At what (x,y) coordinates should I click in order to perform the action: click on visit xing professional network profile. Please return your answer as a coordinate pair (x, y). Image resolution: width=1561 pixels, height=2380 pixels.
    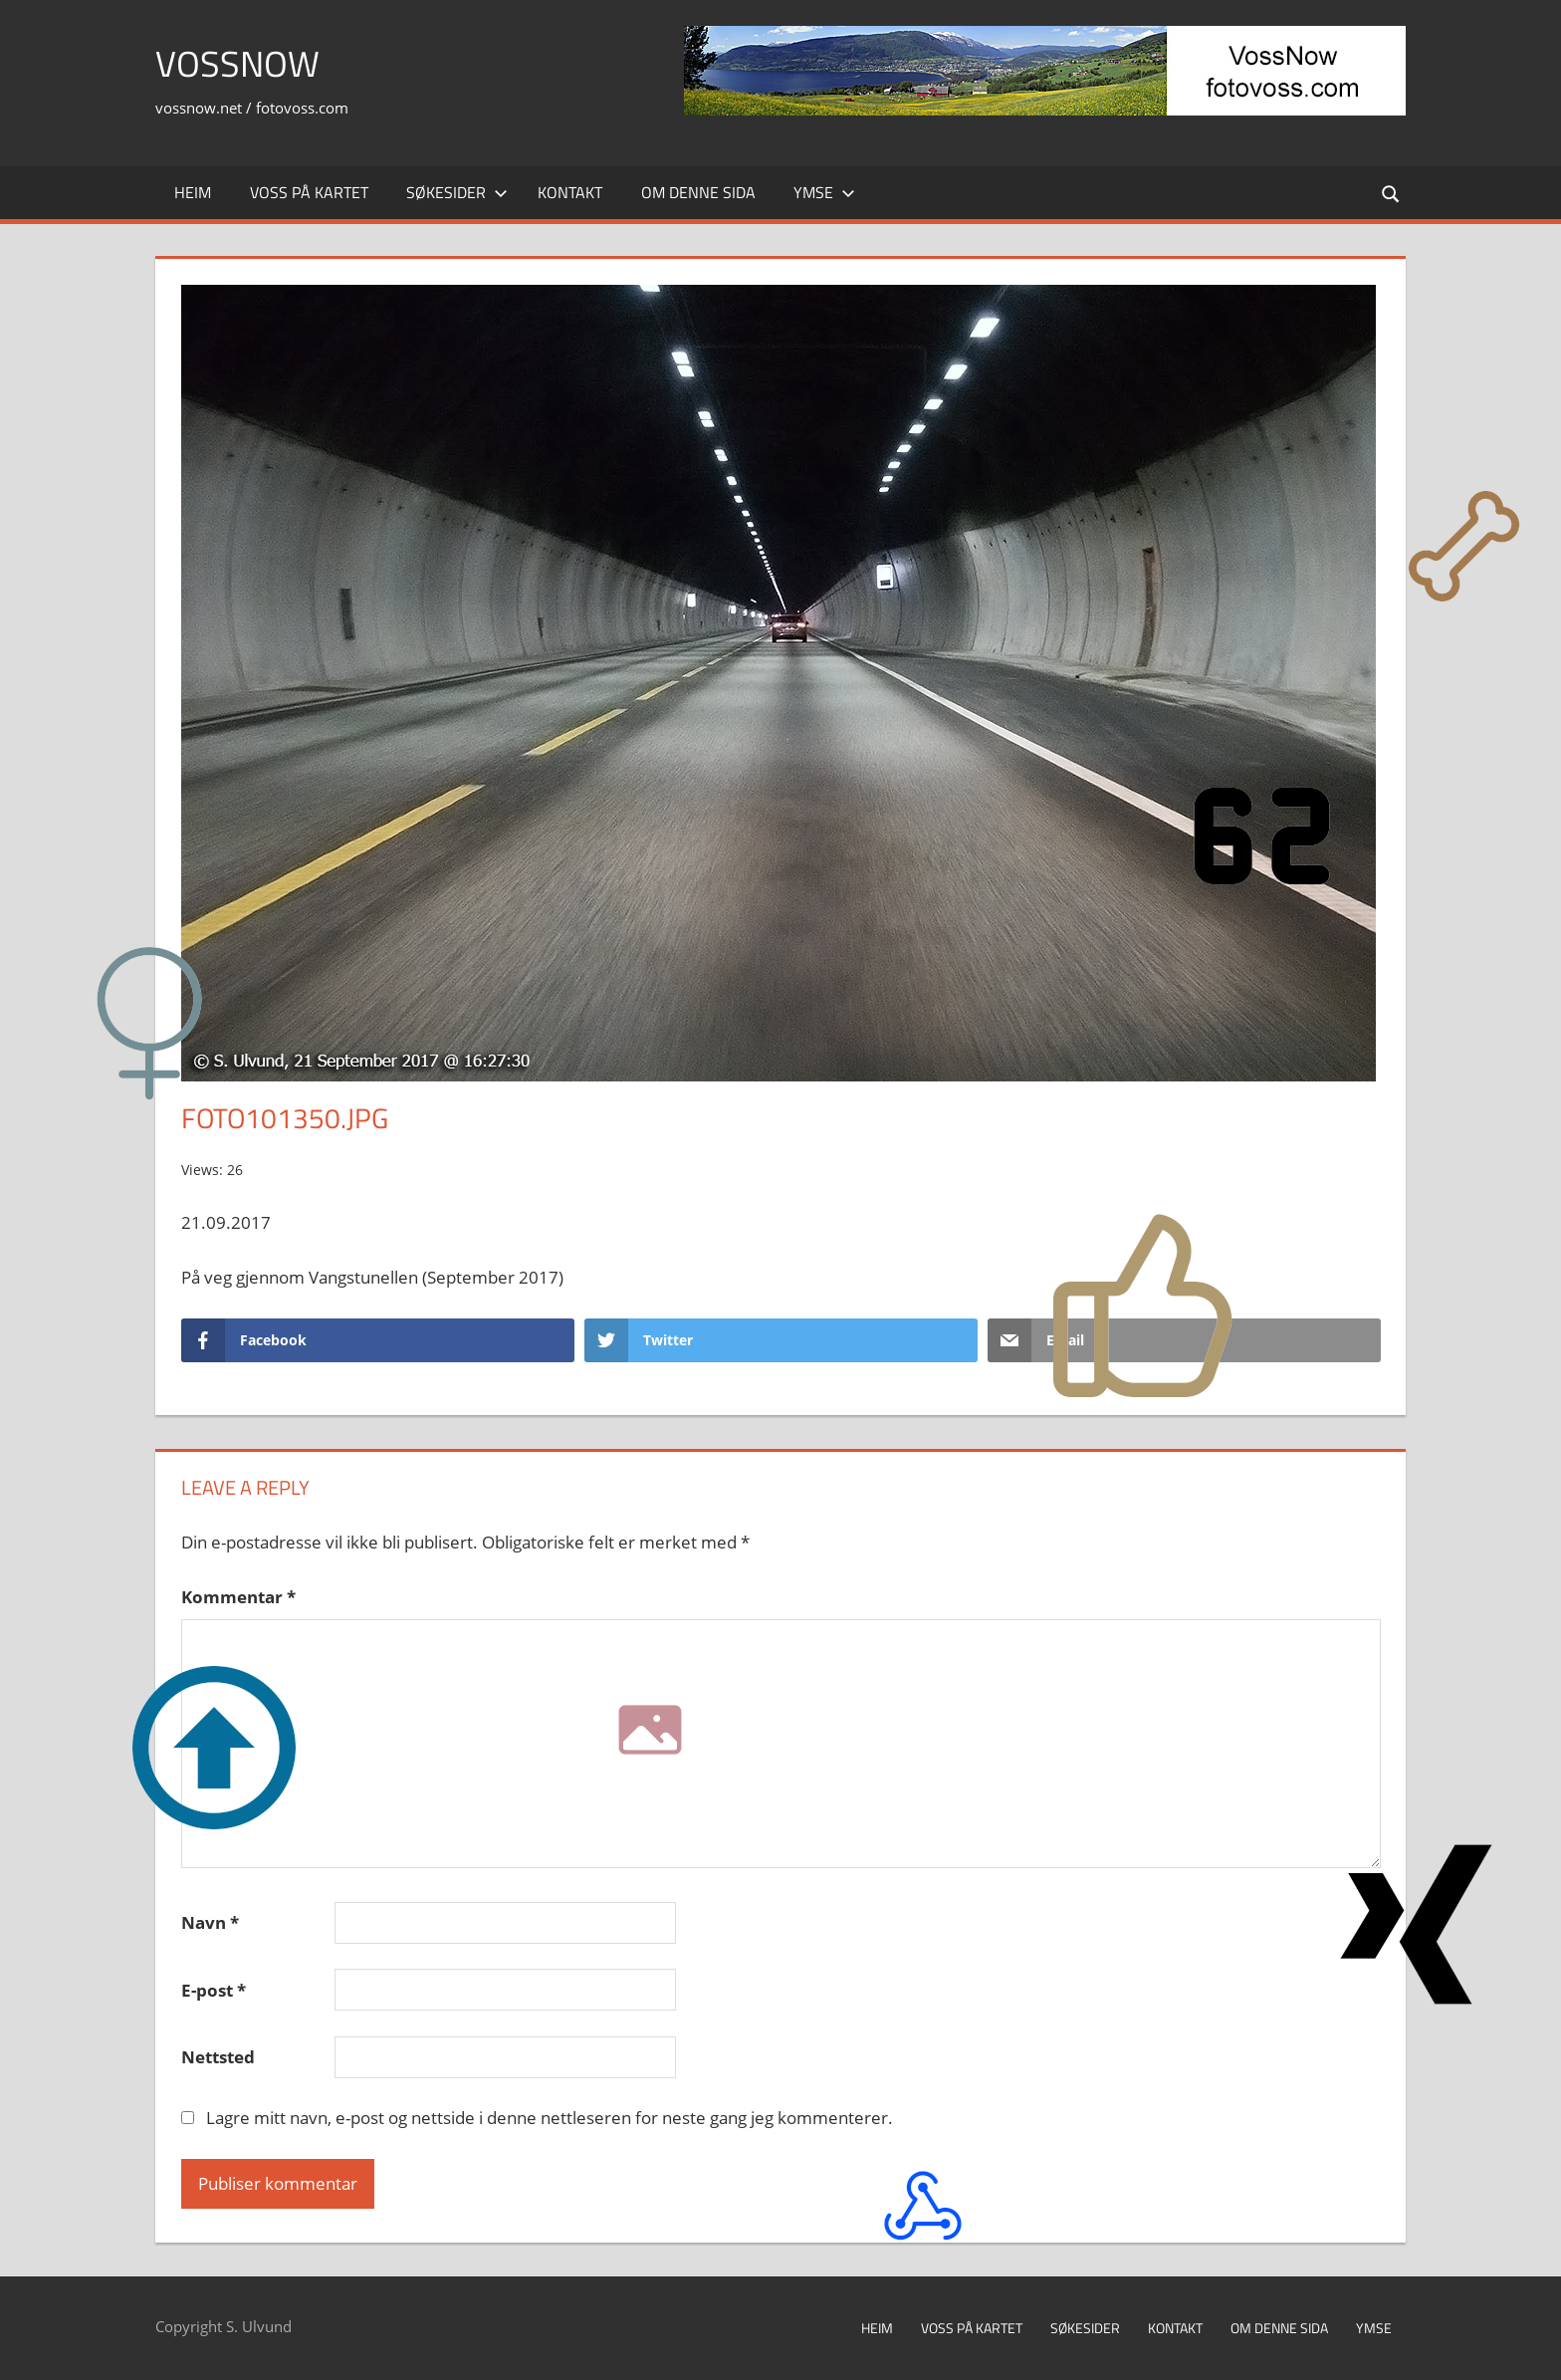
    Looking at the image, I should click on (1416, 1924).